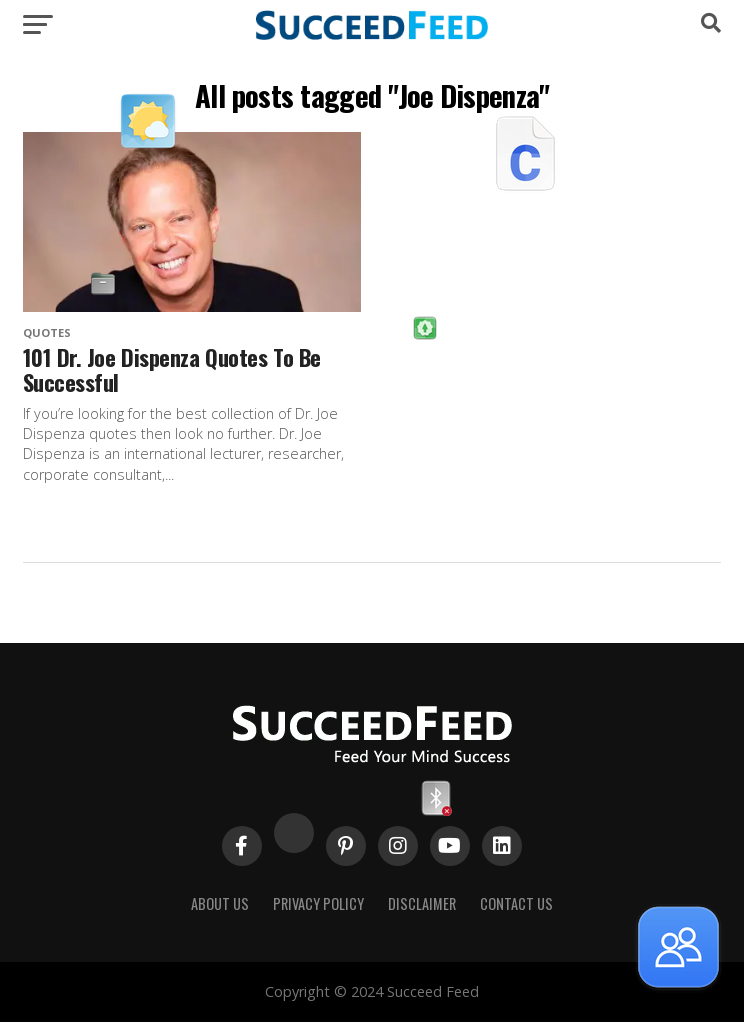 This screenshot has height=1022, width=744. I want to click on open the file manager, so click(103, 283).